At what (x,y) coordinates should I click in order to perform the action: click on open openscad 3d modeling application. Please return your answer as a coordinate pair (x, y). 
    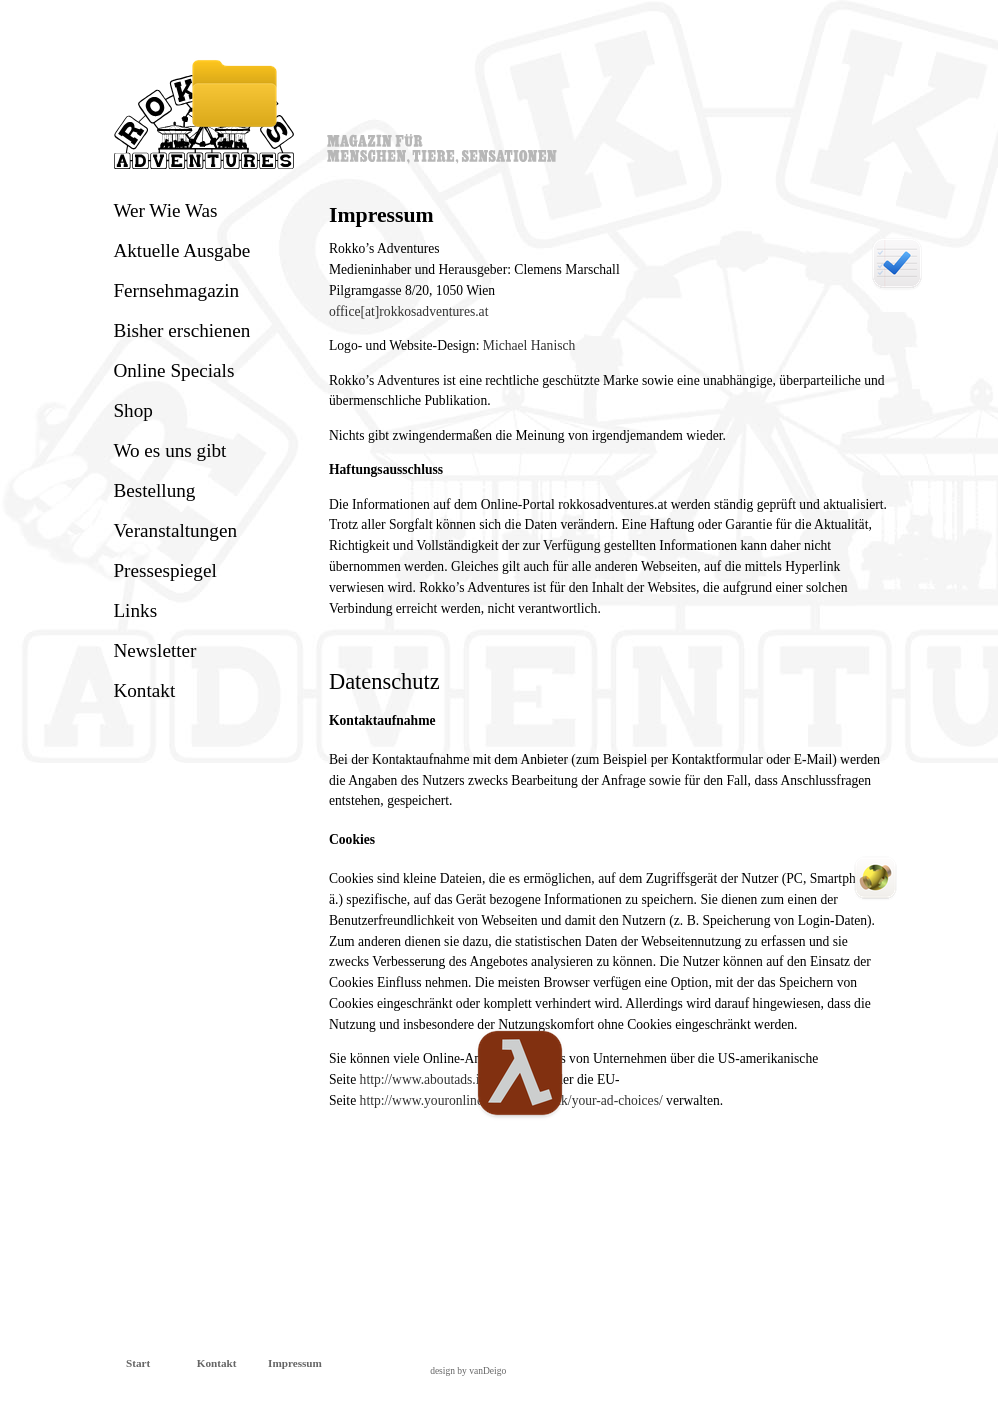
    Looking at the image, I should click on (875, 877).